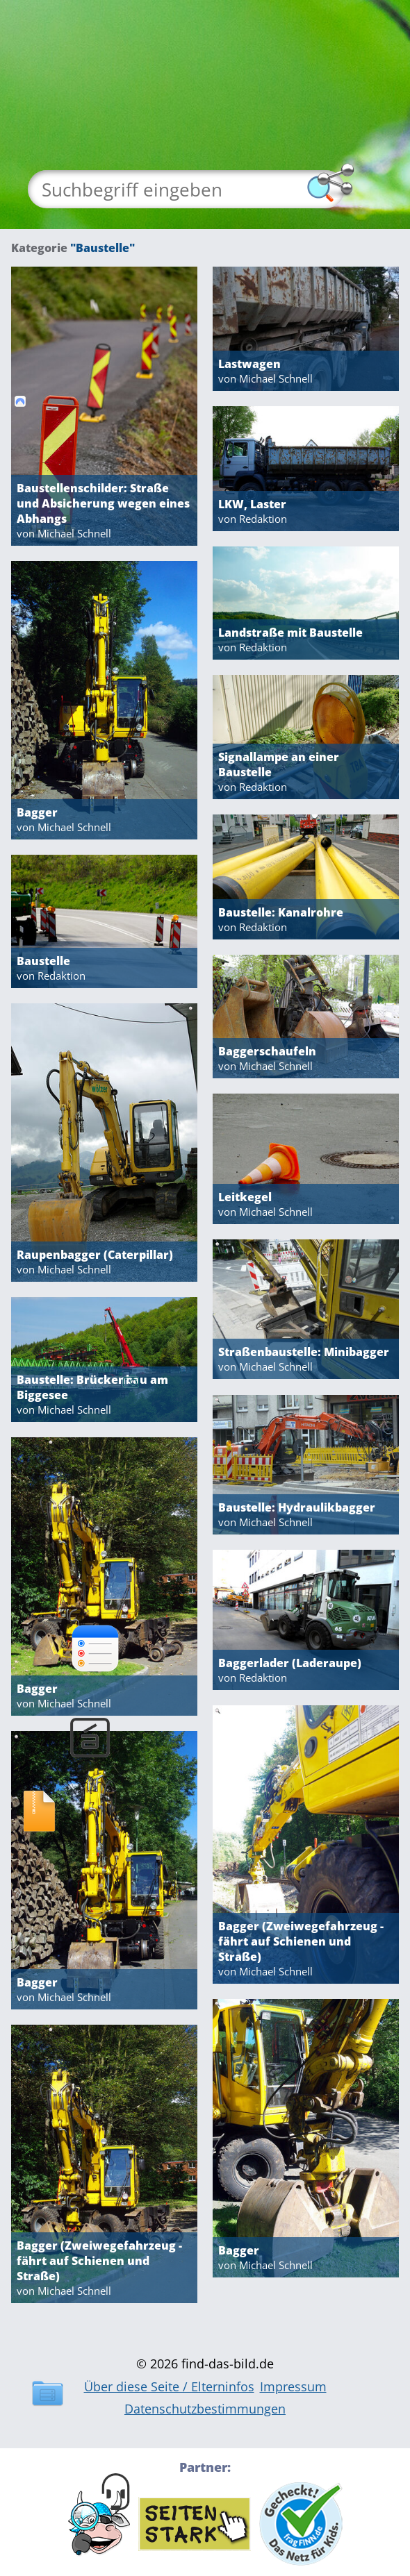 This screenshot has height=2576, width=410. What do you see at coordinates (115, 2491) in the screenshot?
I see `audio or headset settings` at bounding box center [115, 2491].